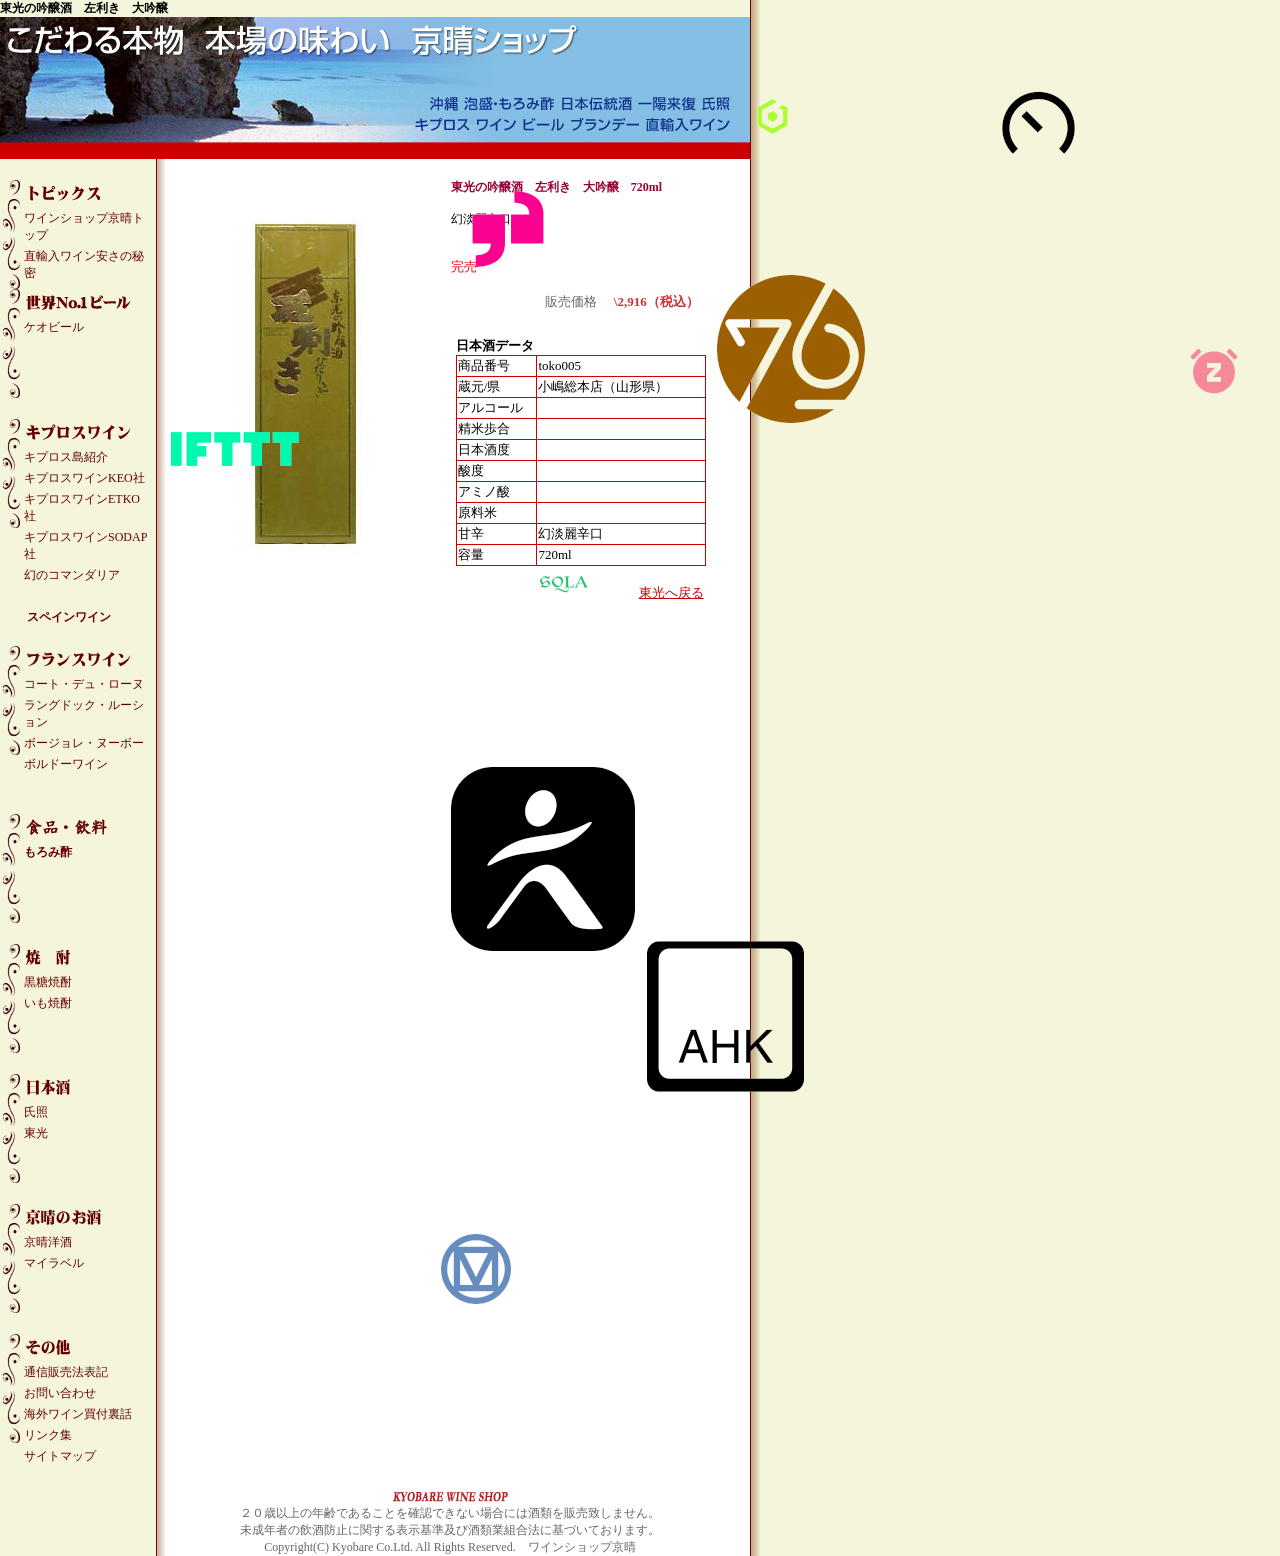 The width and height of the screenshot is (1280, 1556). Describe the element at coordinates (508, 229) in the screenshot. I see `visit glassdoor website` at that location.